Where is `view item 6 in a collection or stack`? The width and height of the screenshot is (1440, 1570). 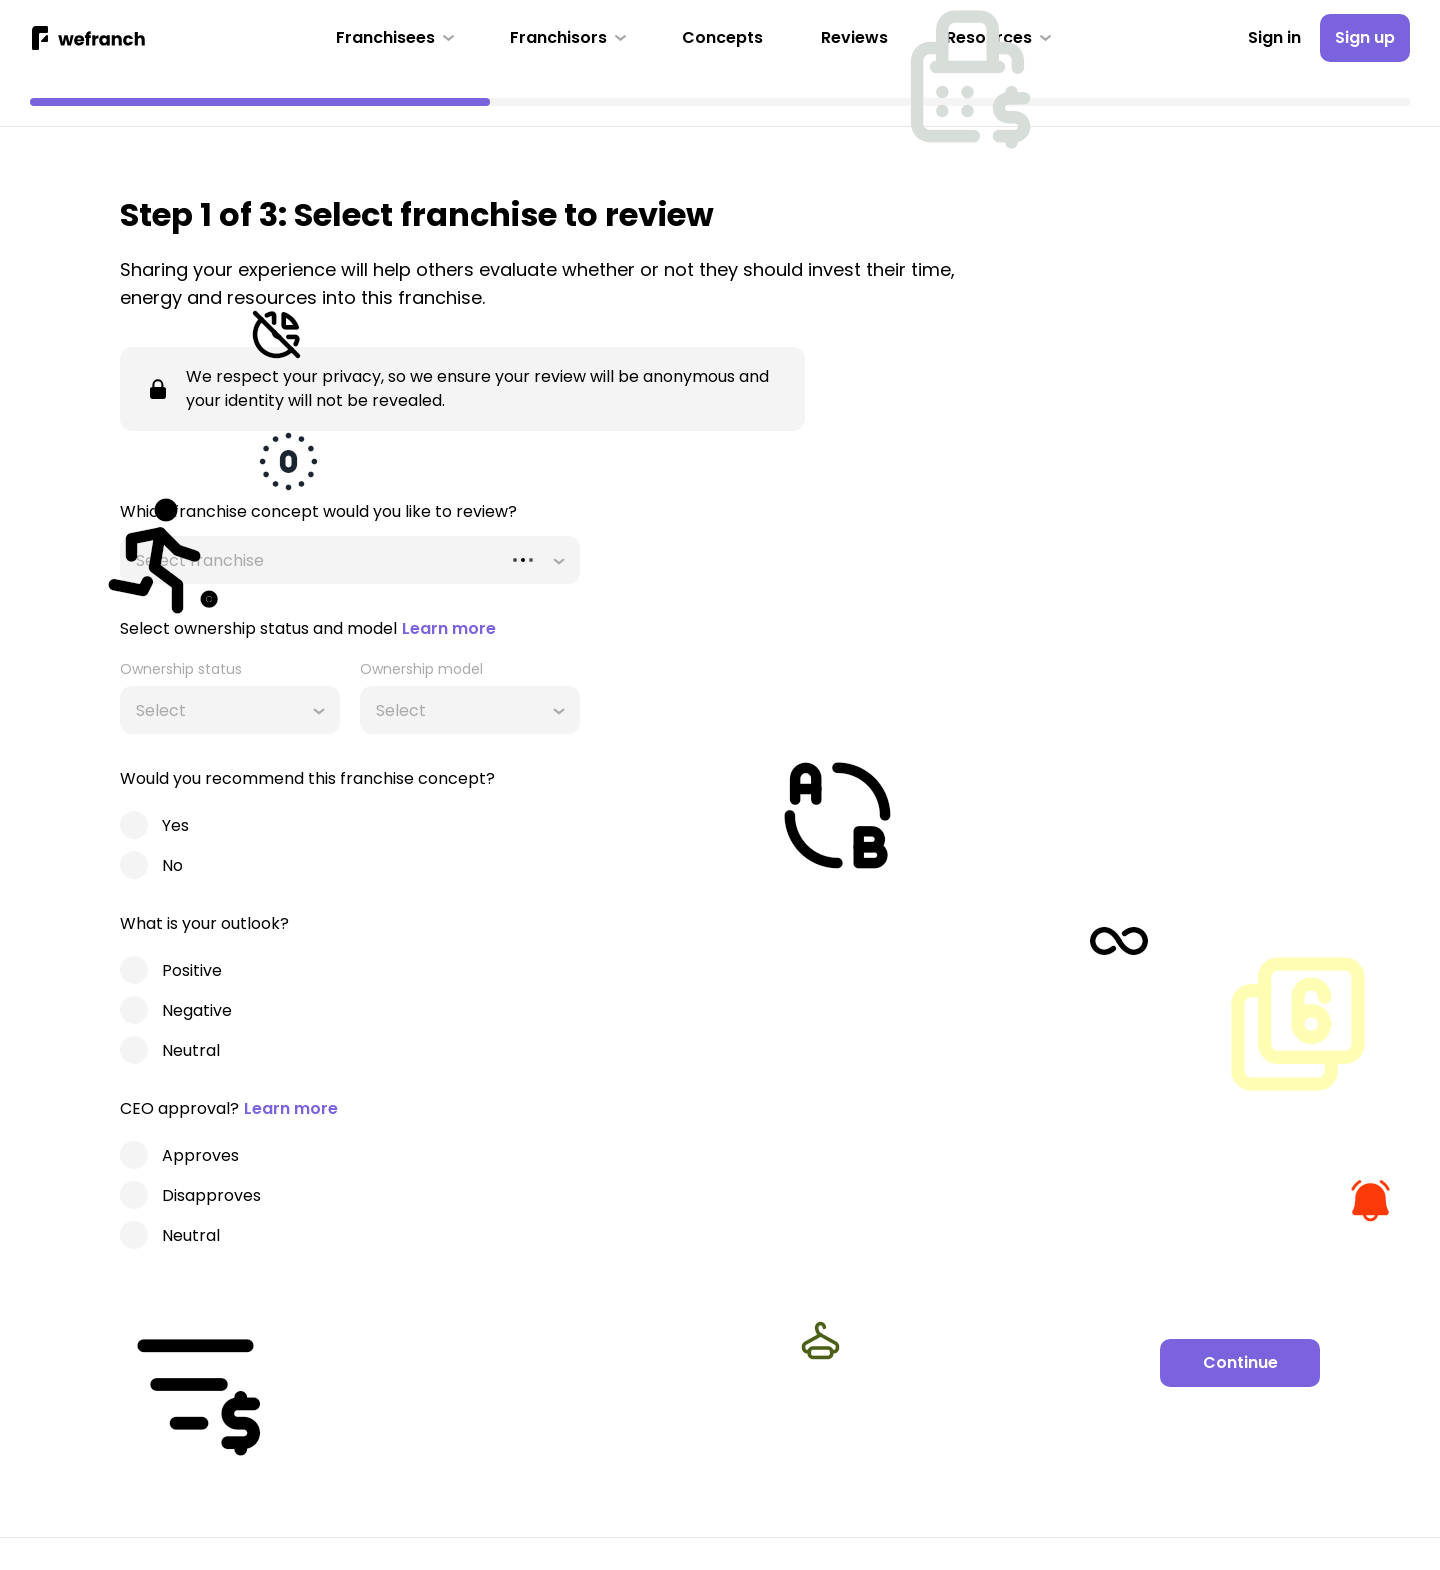 view item 6 in a collection or stack is located at coordinates (1298, 1024).